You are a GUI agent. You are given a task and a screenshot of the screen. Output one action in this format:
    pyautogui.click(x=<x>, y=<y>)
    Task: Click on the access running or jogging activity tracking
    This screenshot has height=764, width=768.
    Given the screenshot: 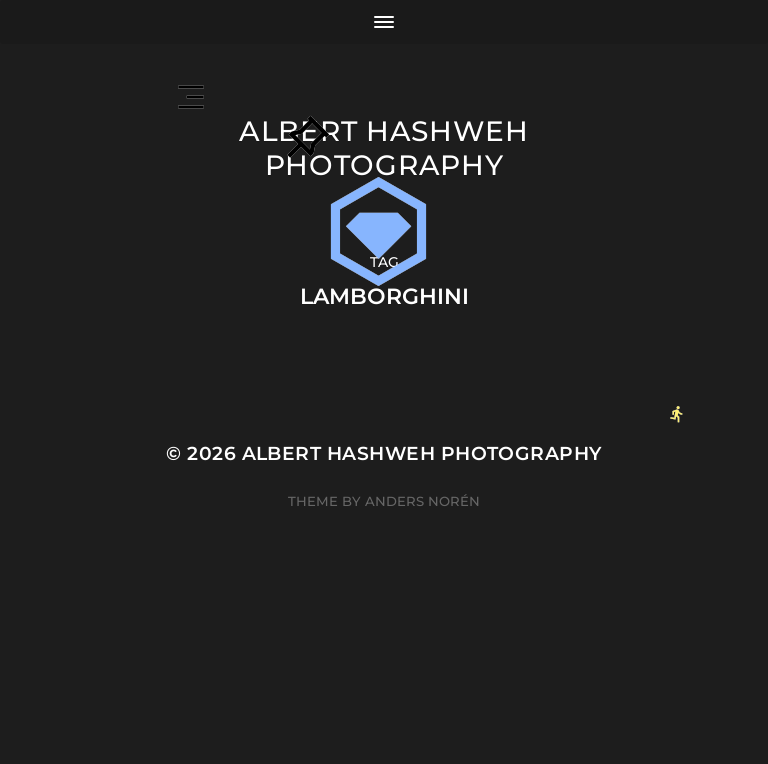 What is the action you would take?
    pyautogui.click(x=677, y=414)
    